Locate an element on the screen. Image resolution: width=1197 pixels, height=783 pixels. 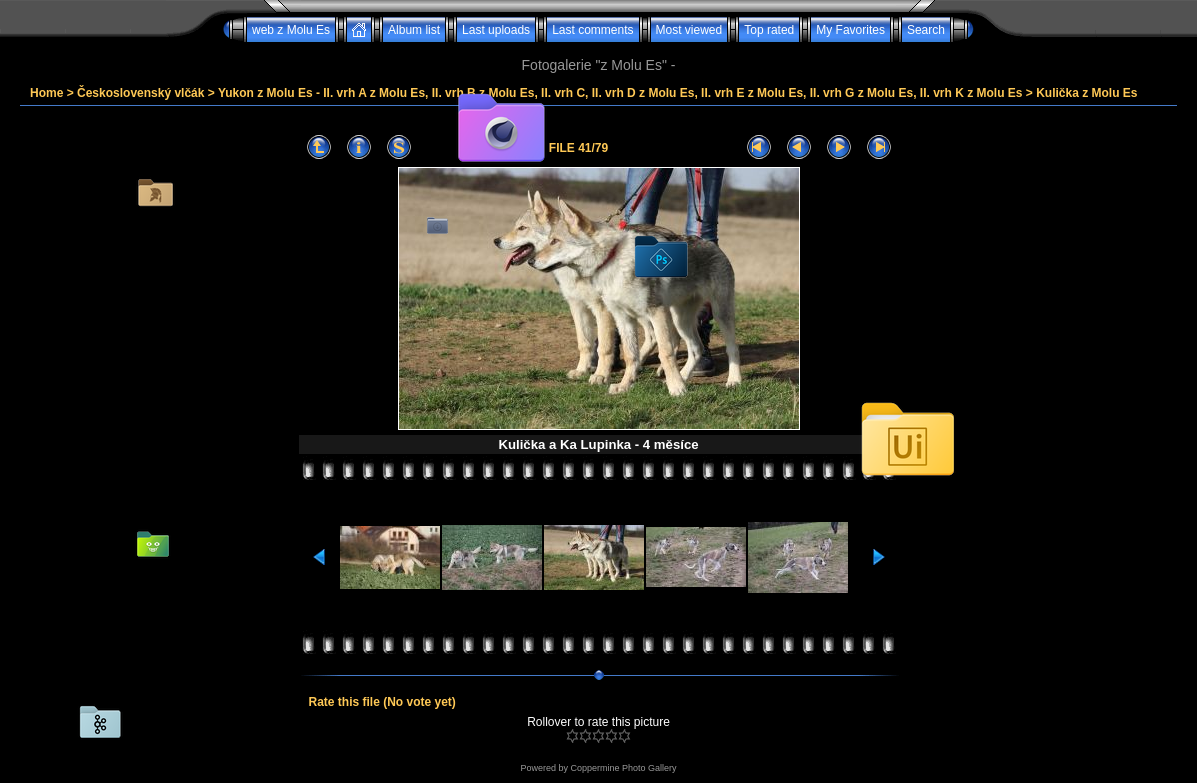
open UiPath project files folder is located at coordinates (907, 441).